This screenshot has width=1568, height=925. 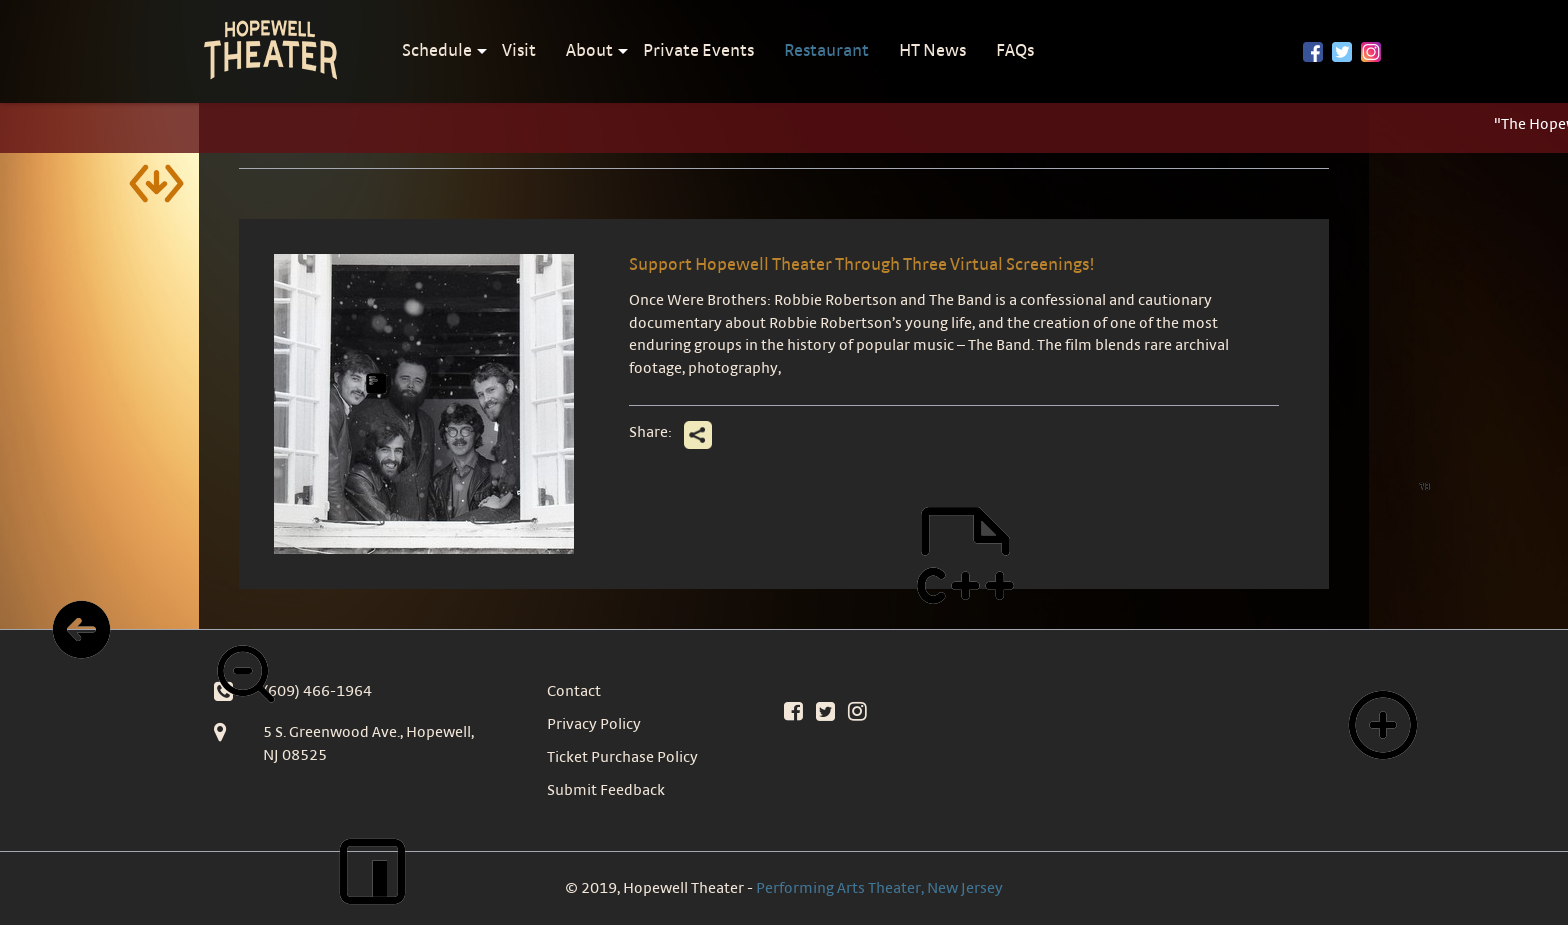 I want to click on indicates item number 78 in a list or sequence, so click(x=1424, y=486).